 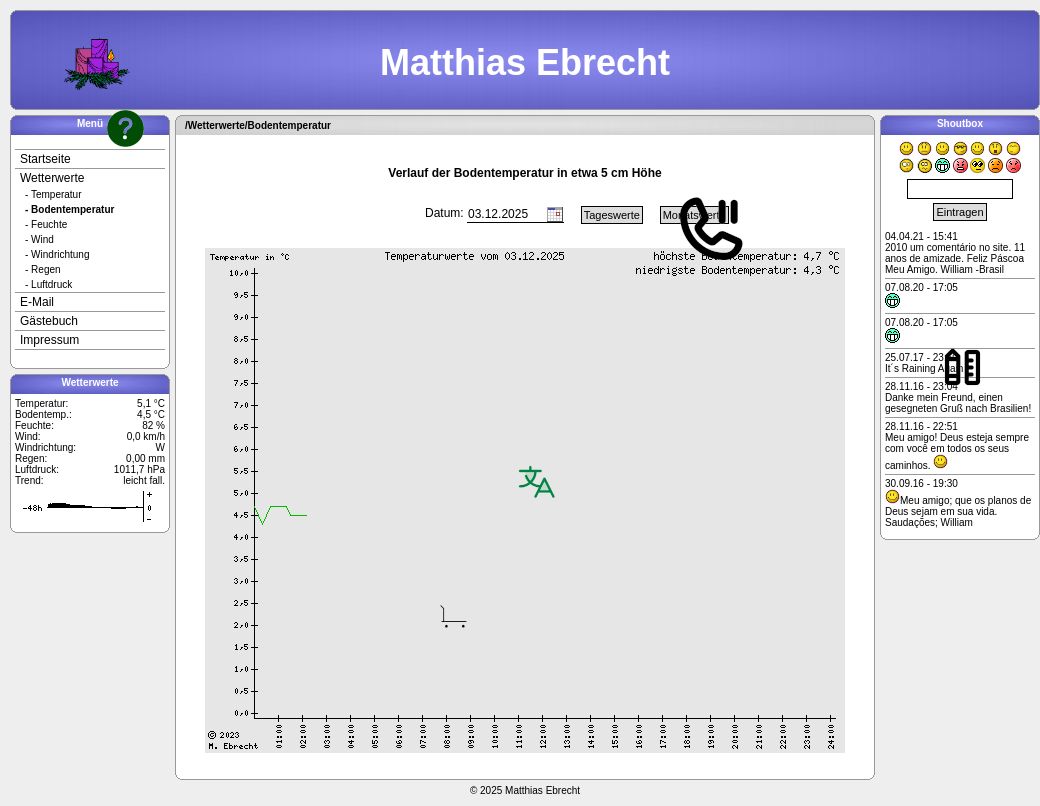 I want to click on access help or support information, so click(x=125, y=128).